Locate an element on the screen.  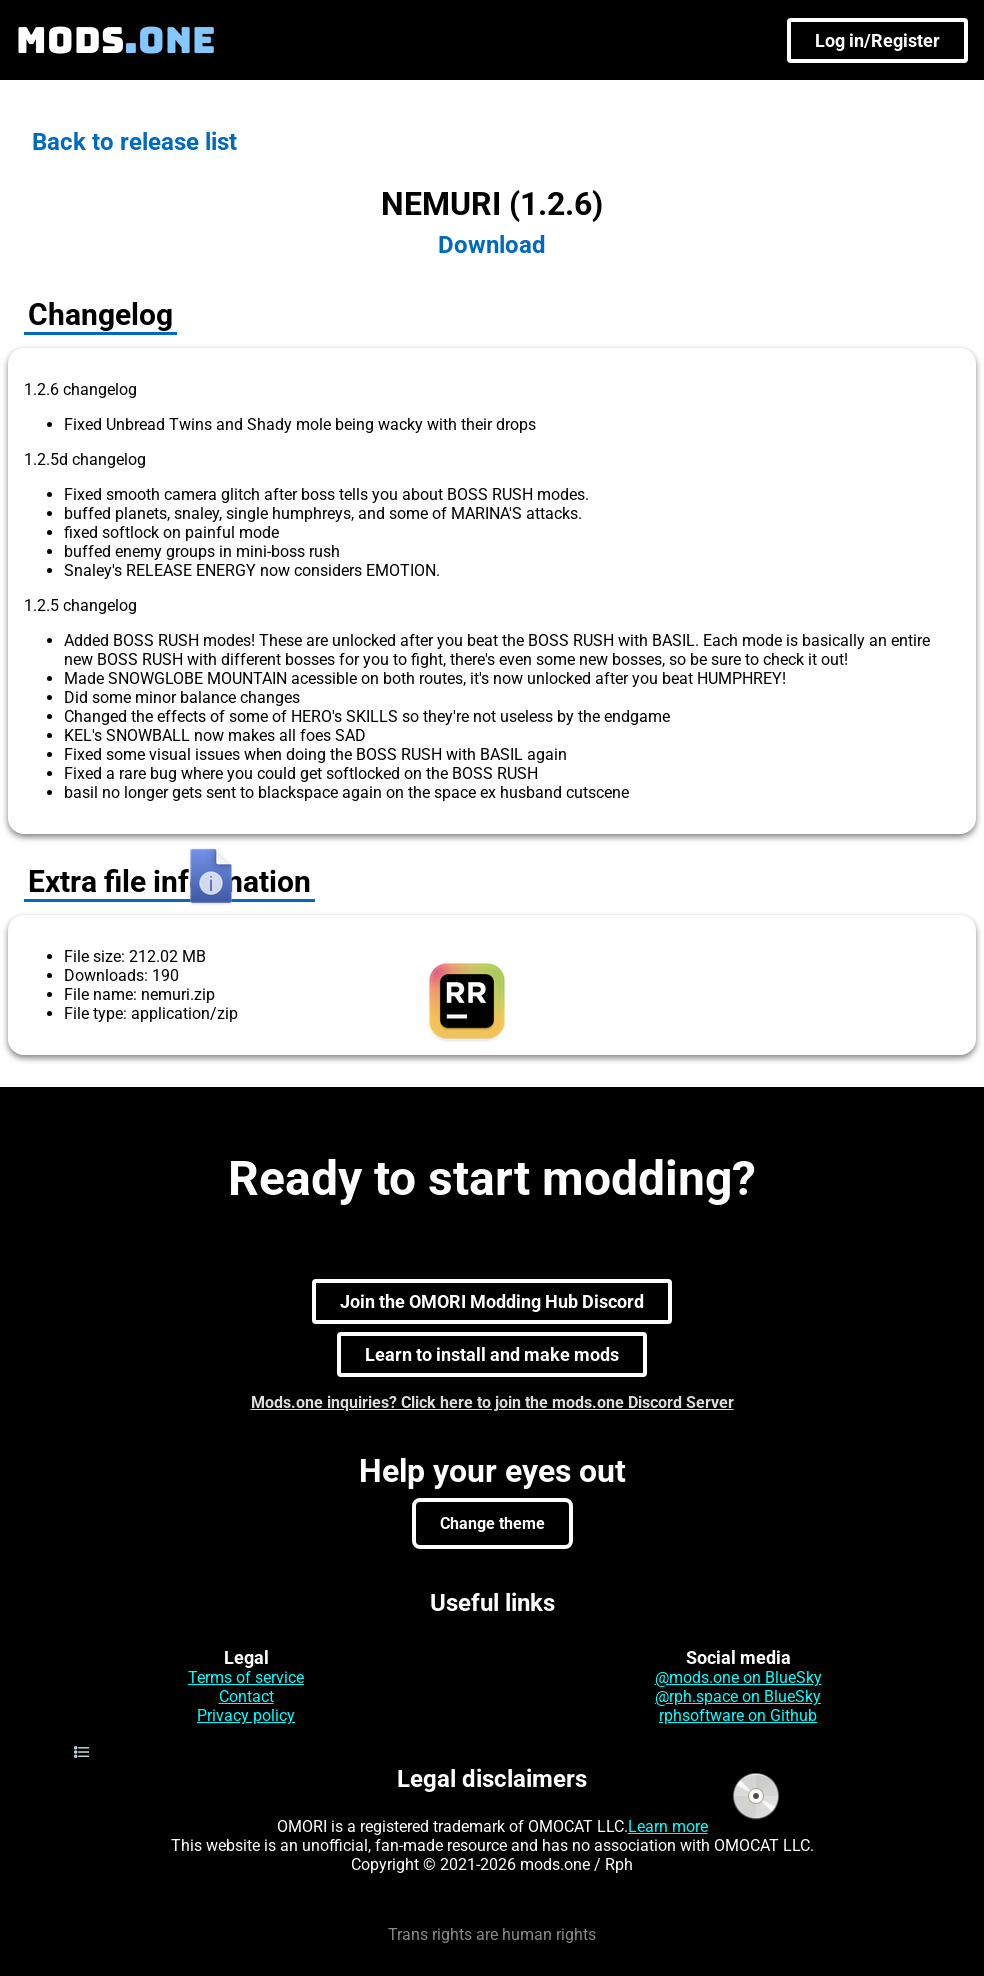
launch rustrover IDE is located at coordinates (467, 1001).